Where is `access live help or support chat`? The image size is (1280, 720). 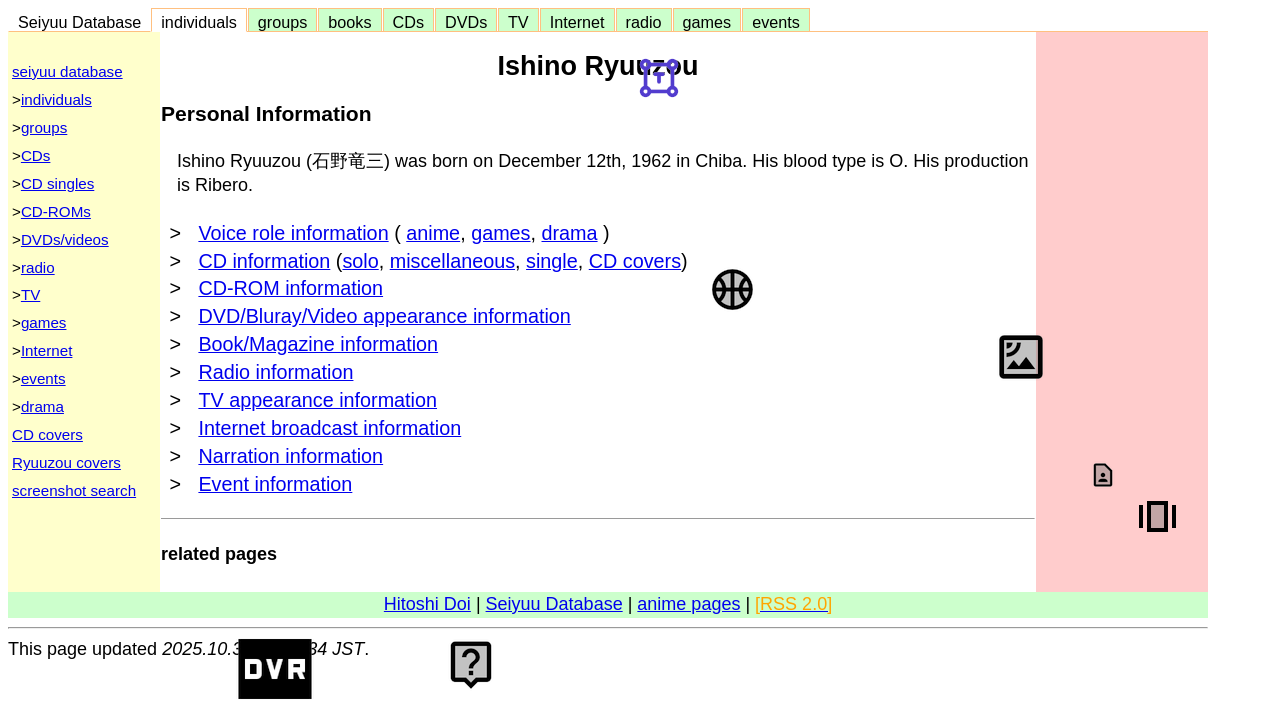 access live help or support chat is located at coordinates (471, 664).